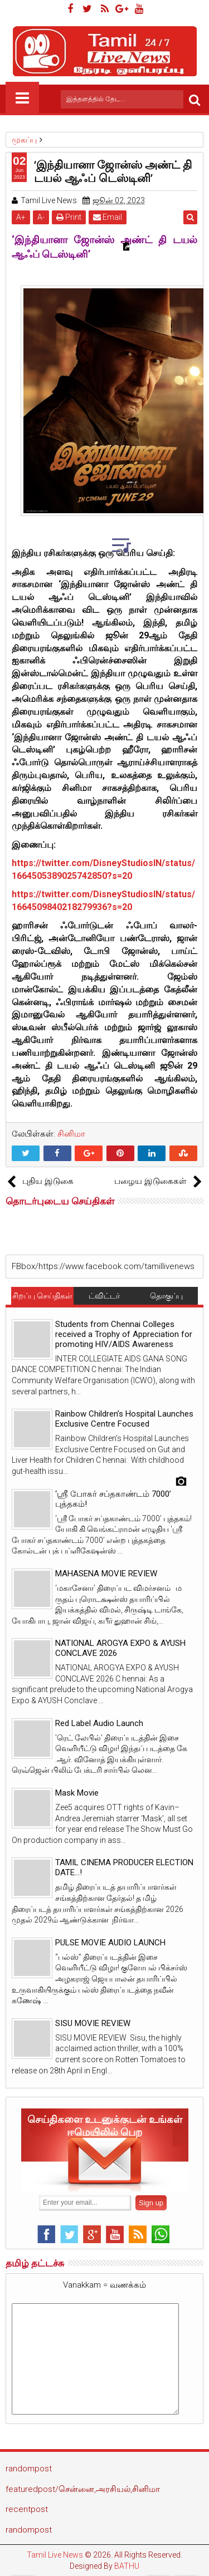  I want to click on view your playlist, so click(120, 545).